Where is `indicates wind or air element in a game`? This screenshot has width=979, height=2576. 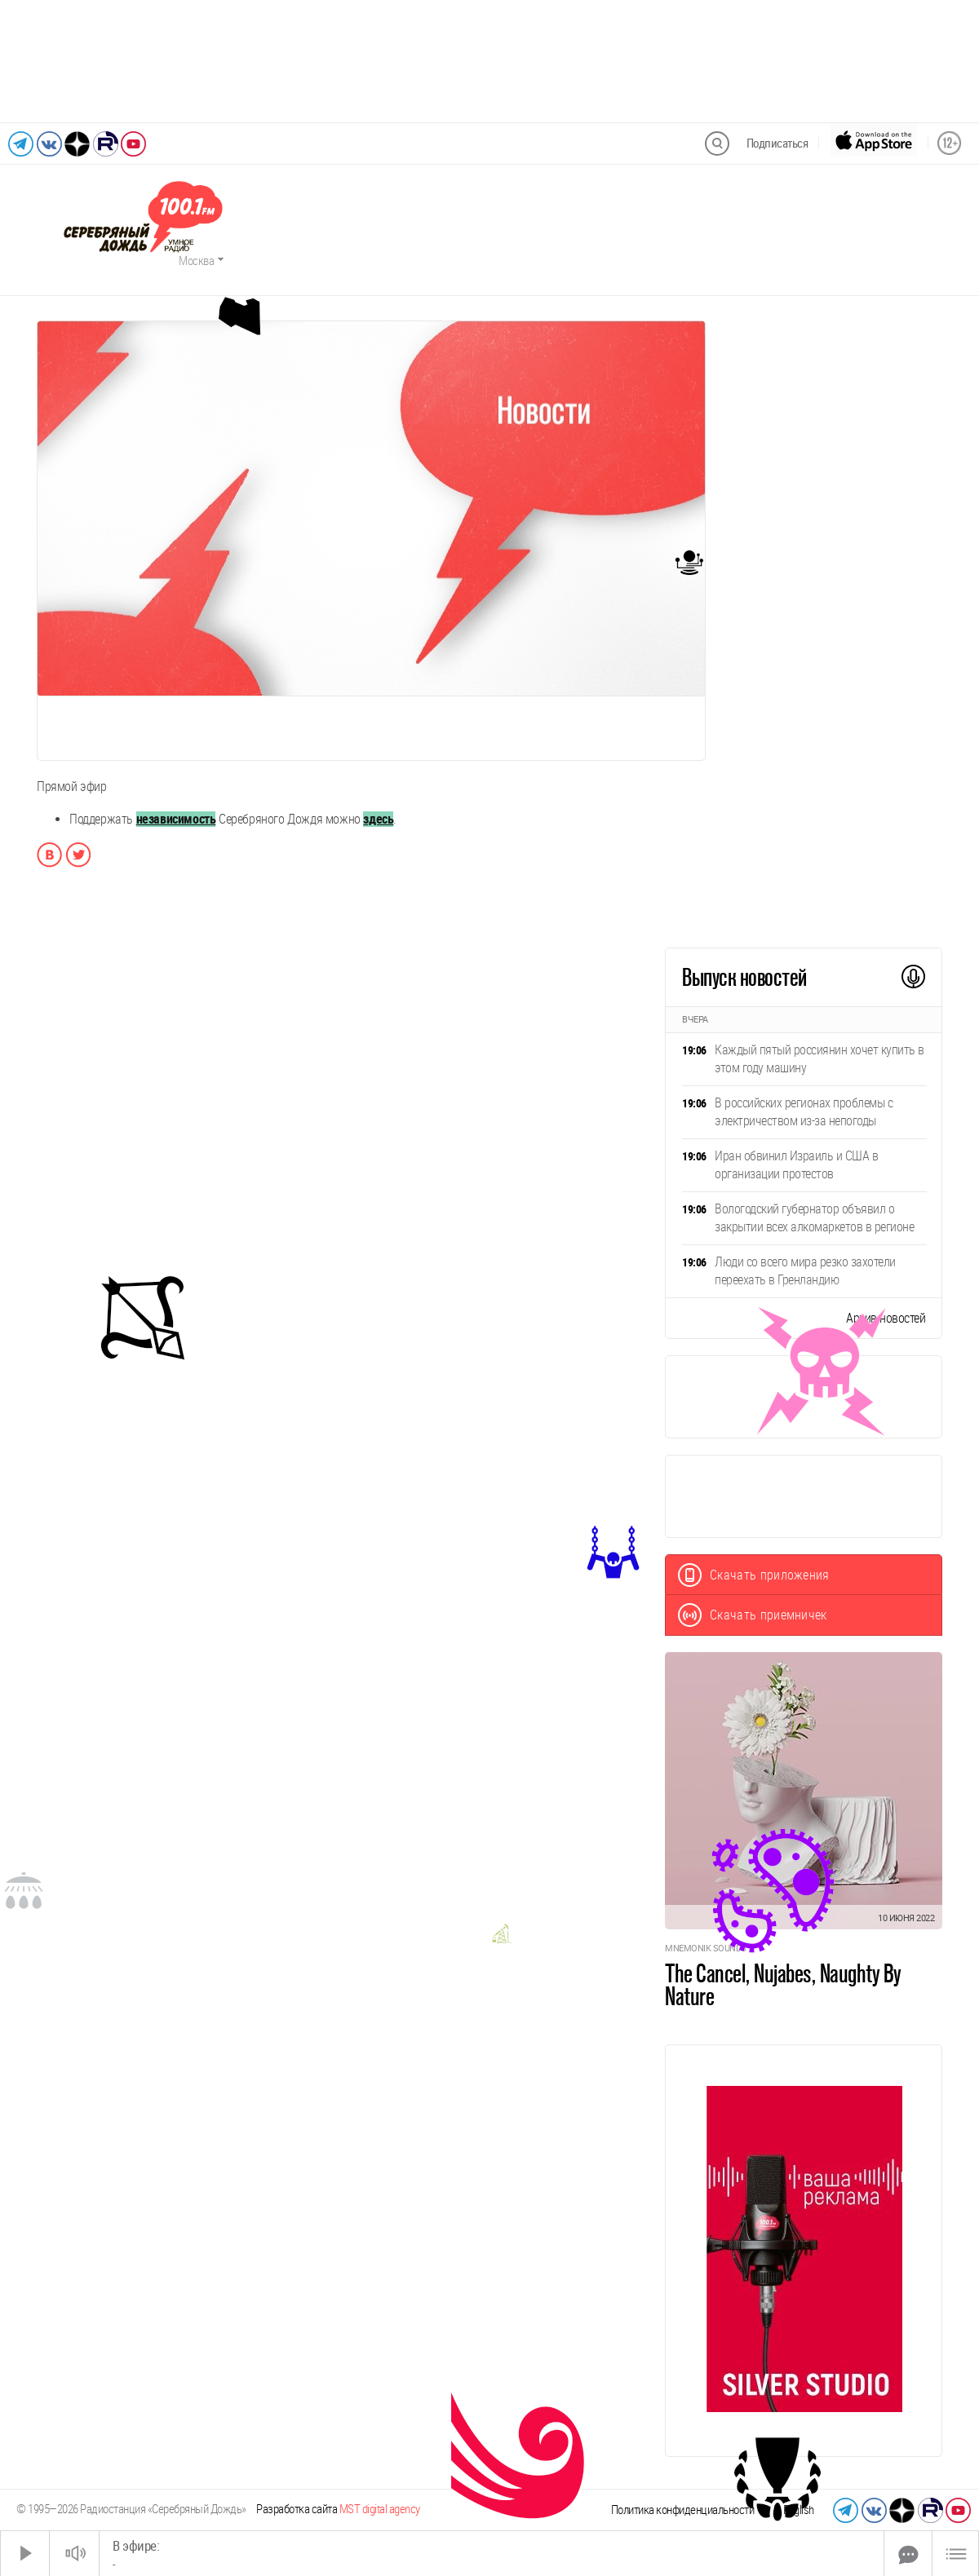 indicates wind or air element in a game is located at coordinates (518, 2458).